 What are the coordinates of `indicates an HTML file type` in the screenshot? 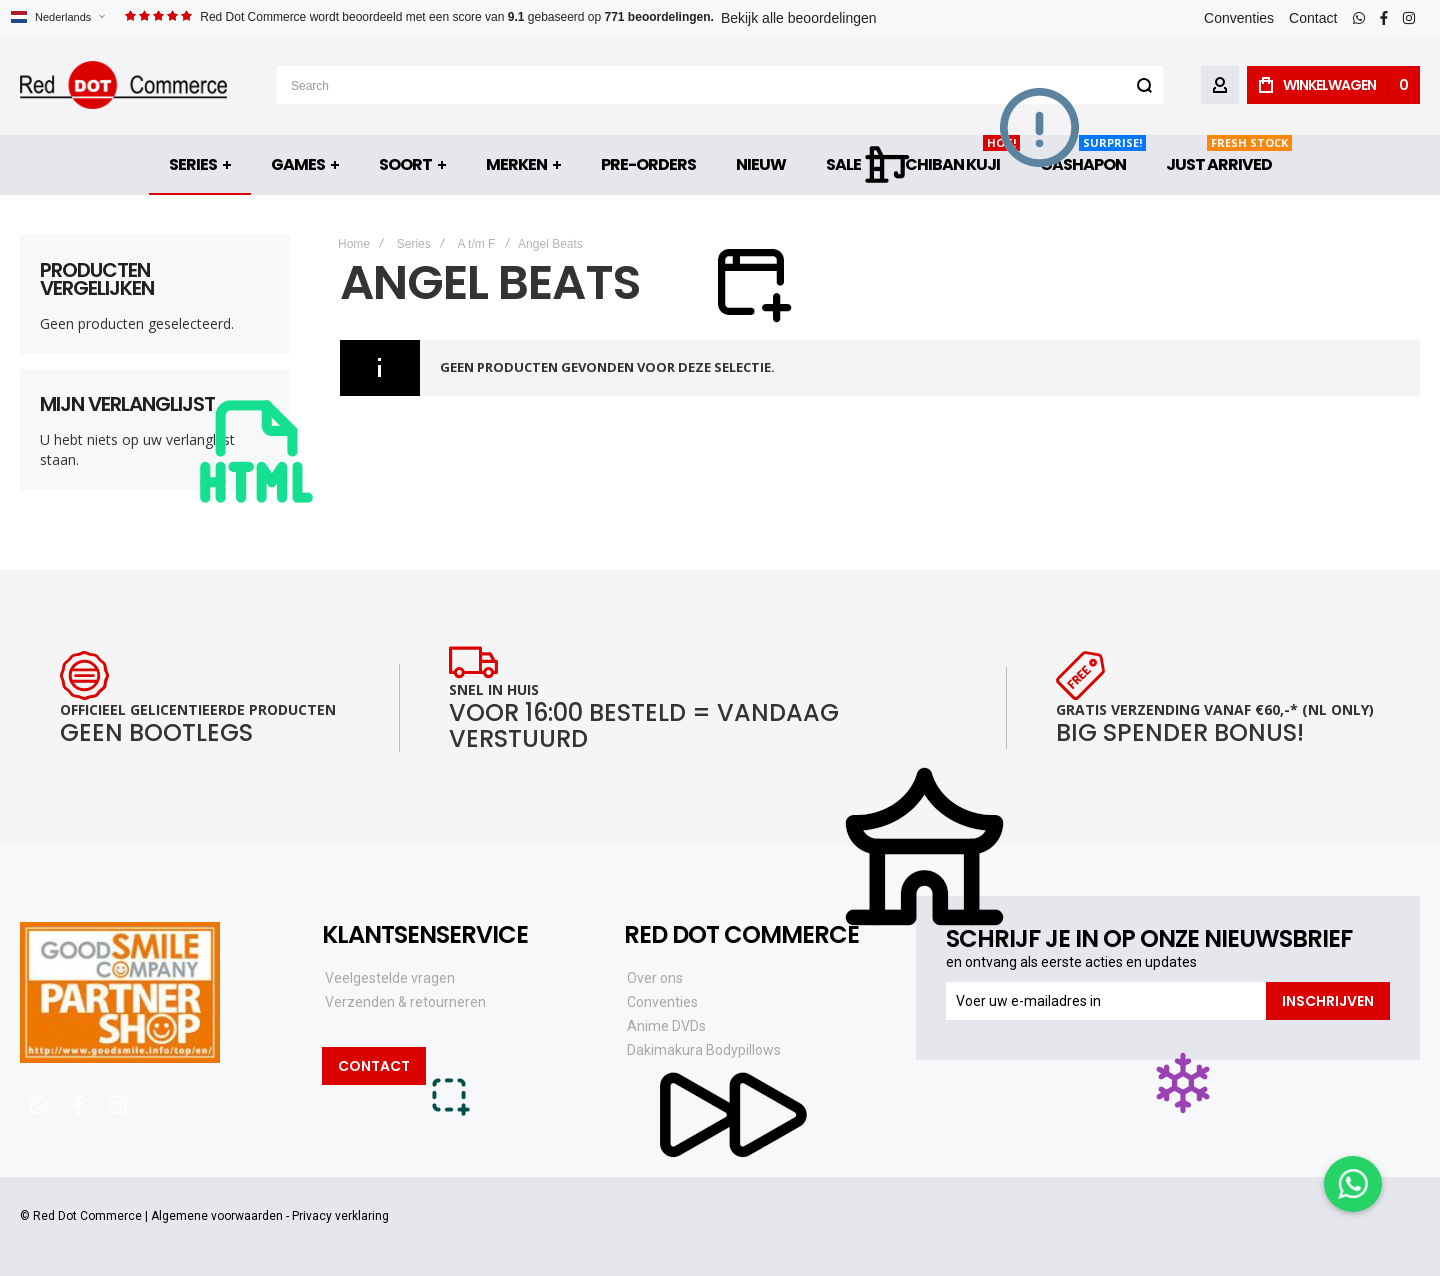 It's located at (256, 451).